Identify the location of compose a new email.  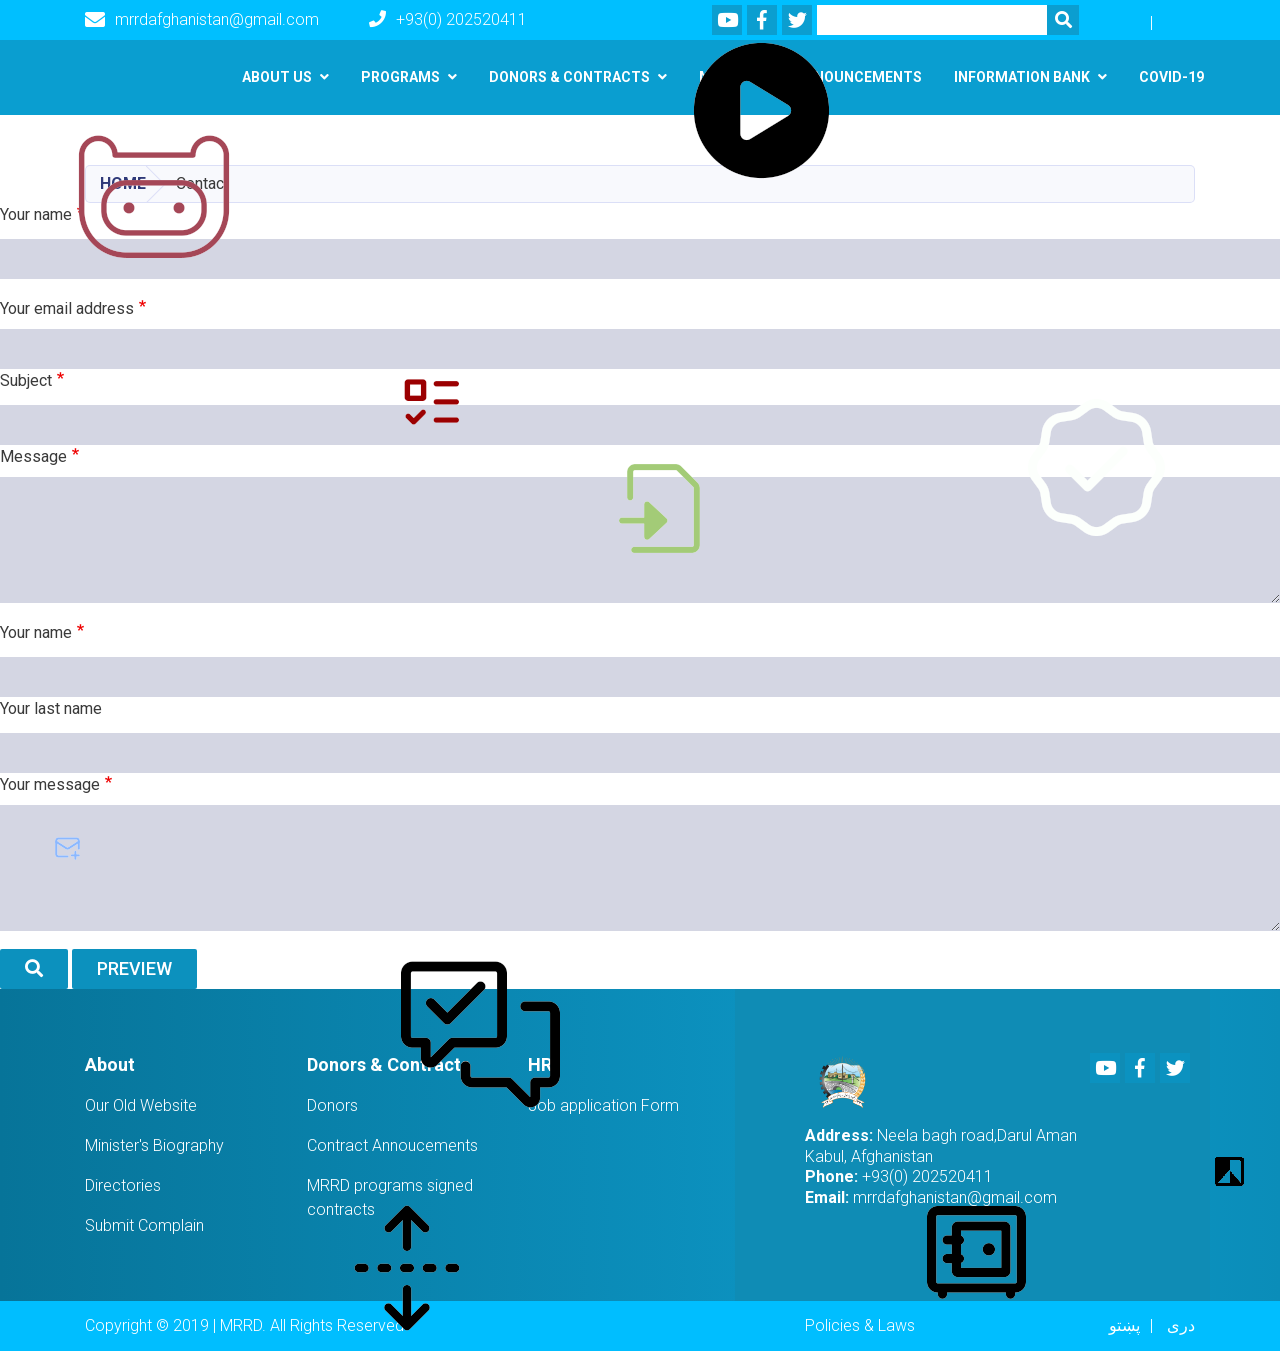
(67, 847).